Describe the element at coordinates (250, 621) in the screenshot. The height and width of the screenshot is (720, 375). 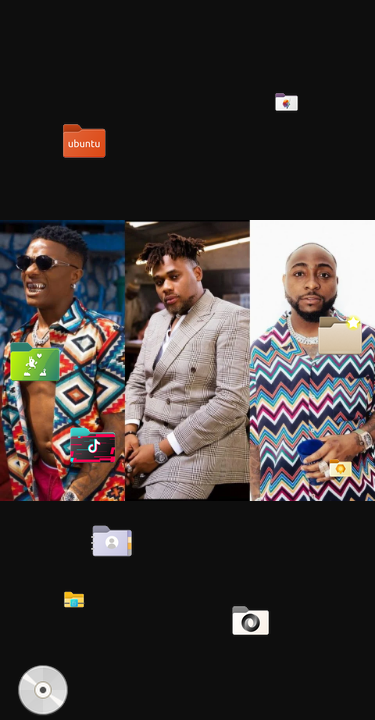
I see `open folder containing JSON configuration files` at that location.